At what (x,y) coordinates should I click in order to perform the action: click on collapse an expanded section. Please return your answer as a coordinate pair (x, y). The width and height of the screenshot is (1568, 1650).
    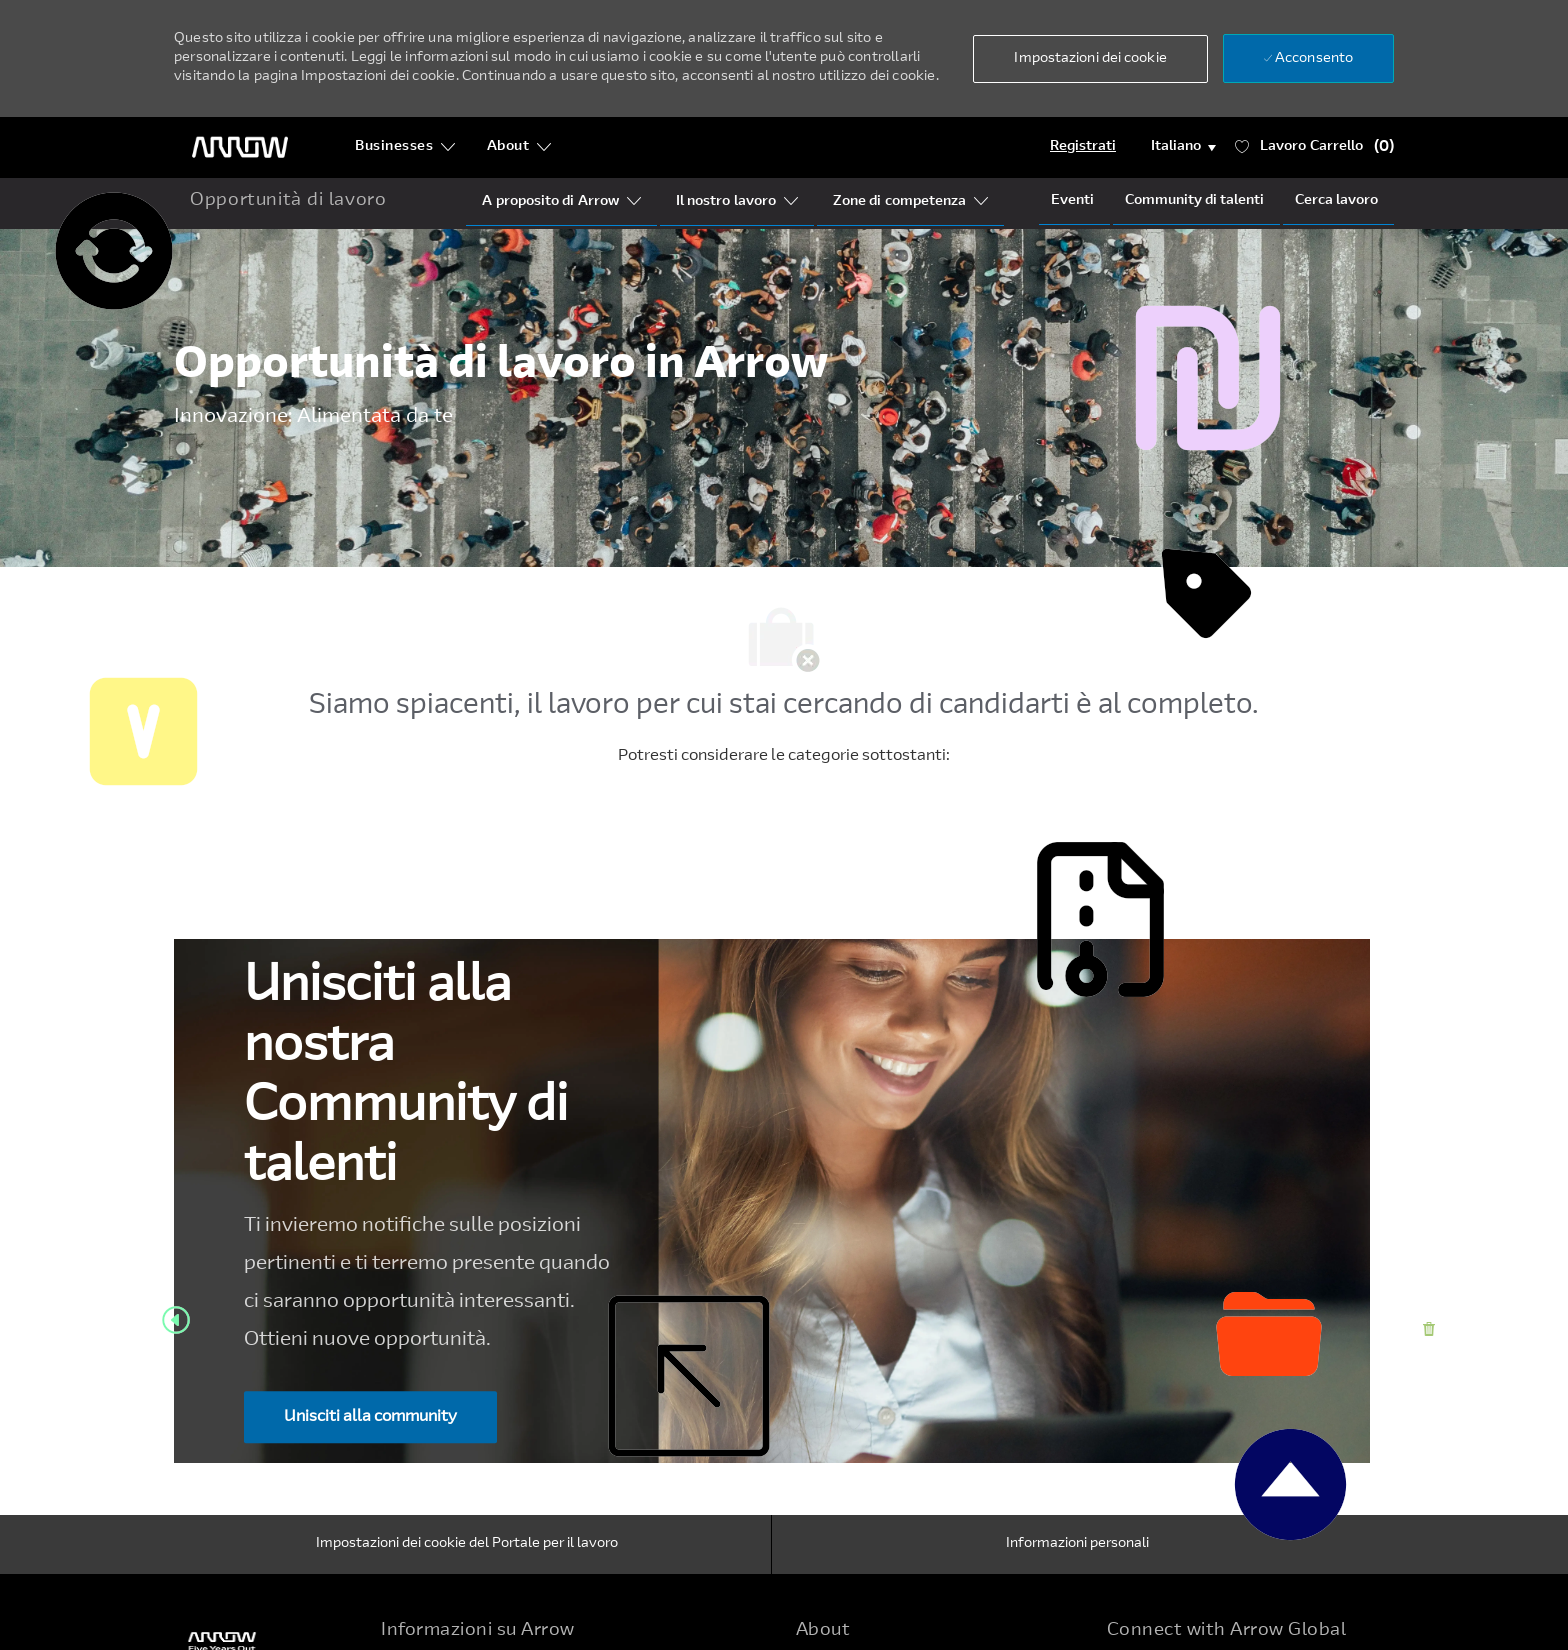
    Looking at the image, I should click on (1290, 1484).